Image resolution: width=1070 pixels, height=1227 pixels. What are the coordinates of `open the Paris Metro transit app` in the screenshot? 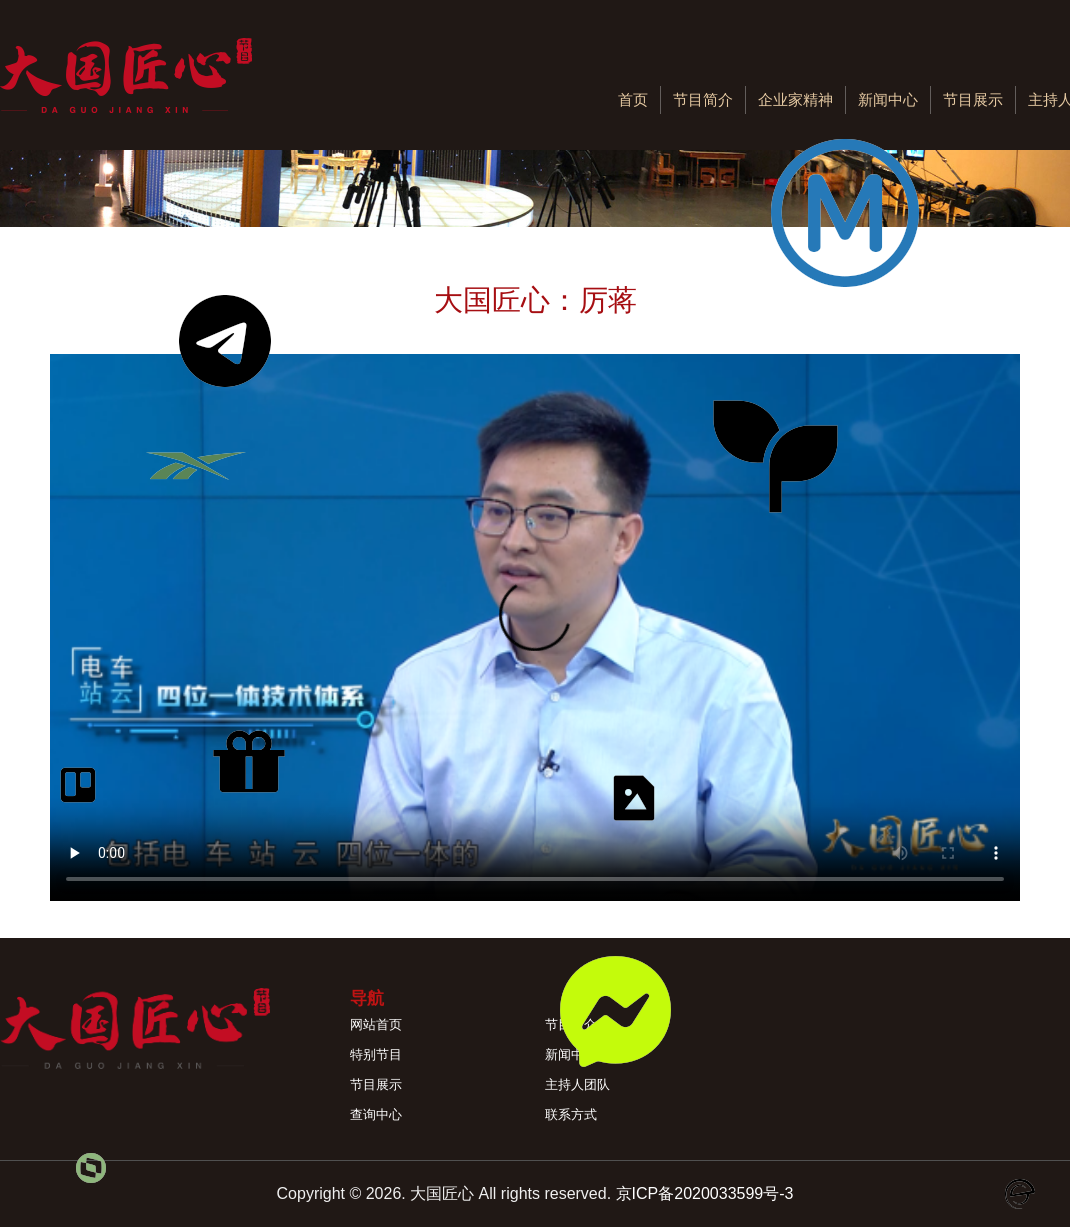 It's located at (845, 213).